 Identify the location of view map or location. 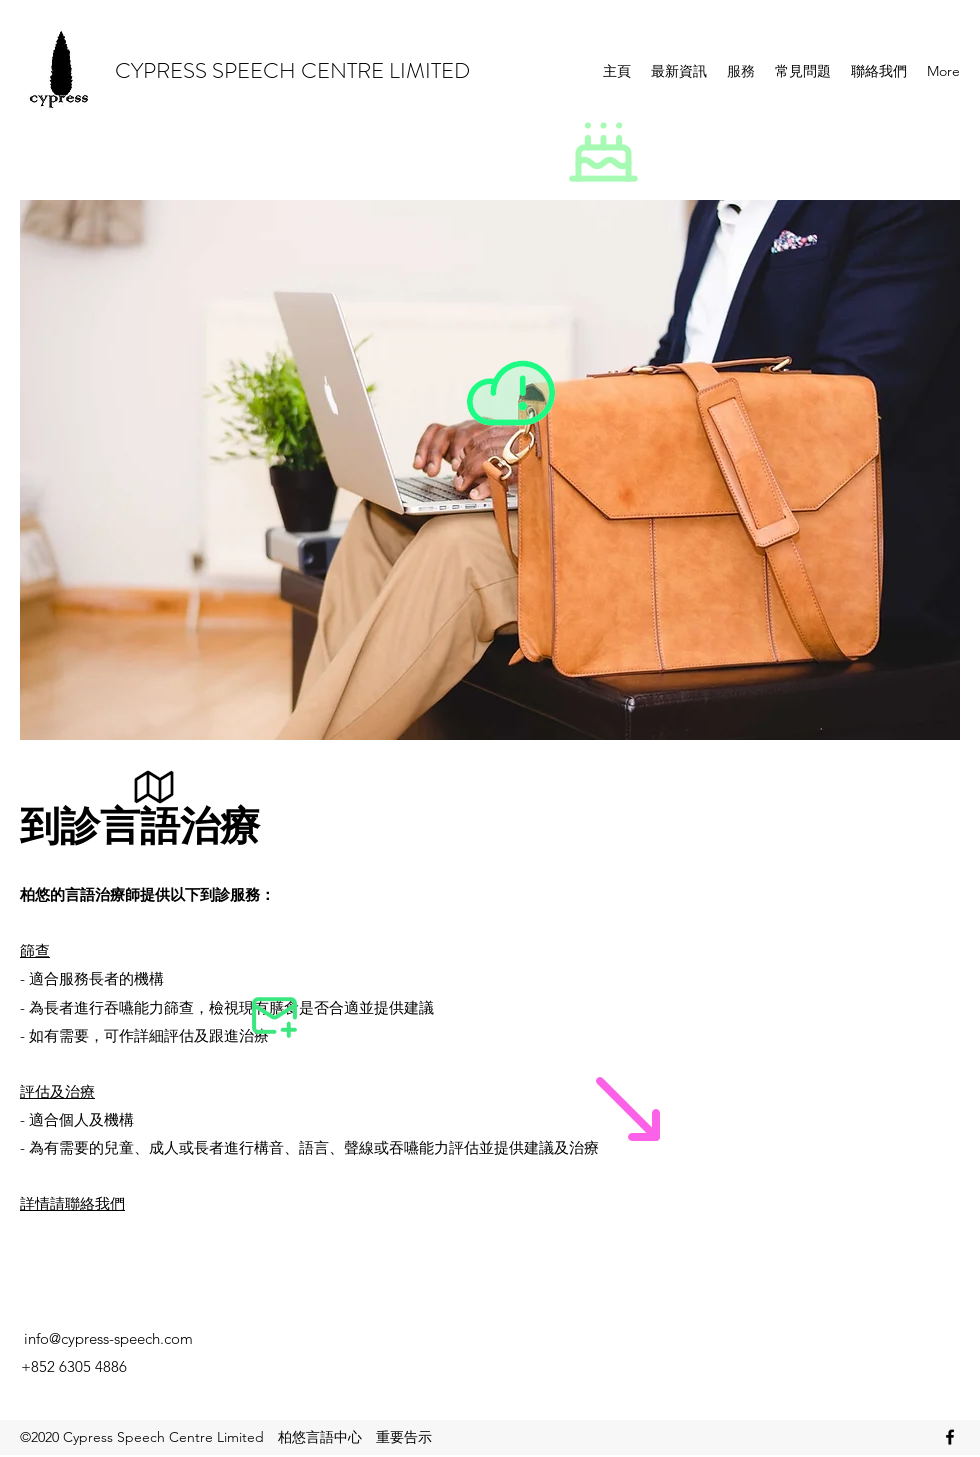
(154, 787).